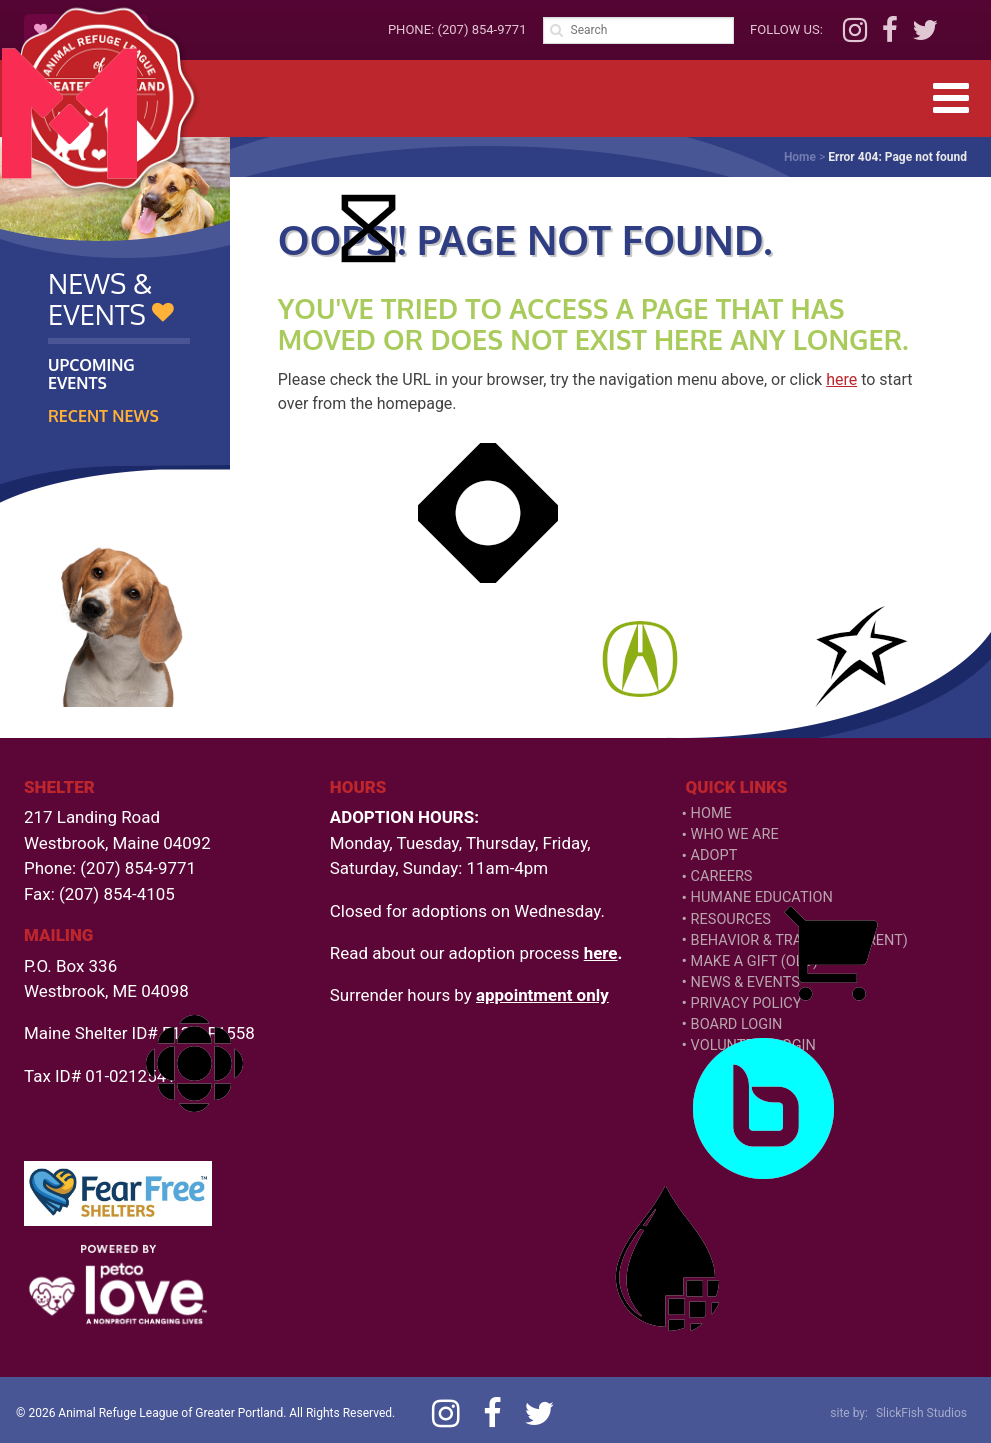  I want to click on cloudsmith logo, so click(488, 513).